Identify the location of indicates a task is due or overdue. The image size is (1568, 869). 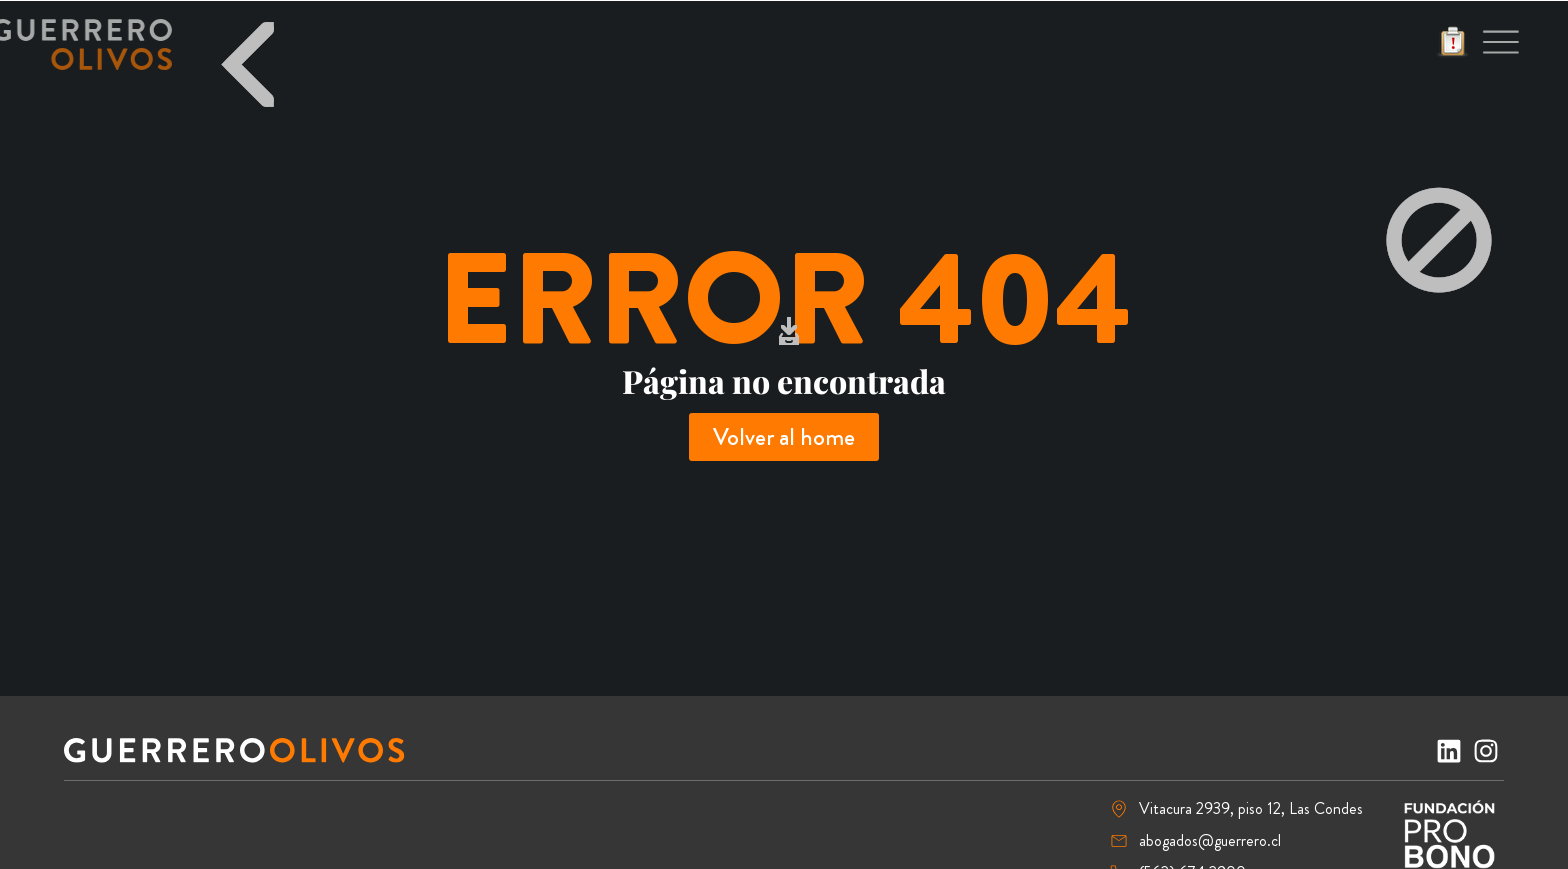
(1452, 41).